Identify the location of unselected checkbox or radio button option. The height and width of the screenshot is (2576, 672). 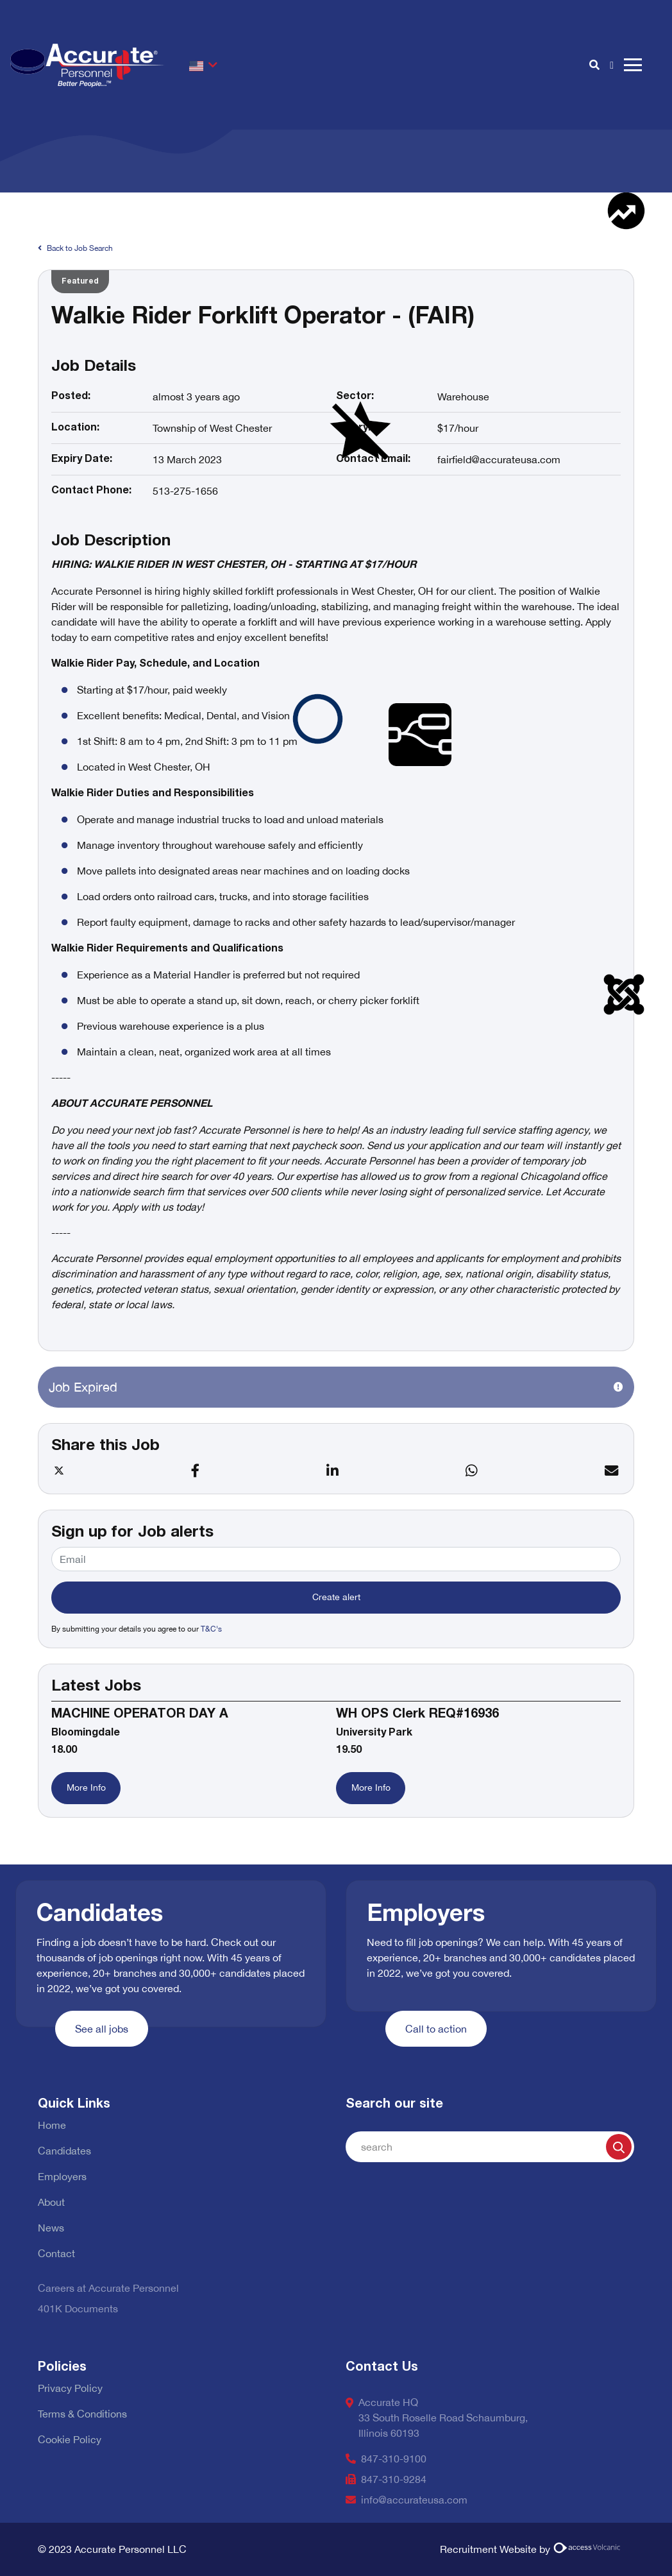
(317, 719).